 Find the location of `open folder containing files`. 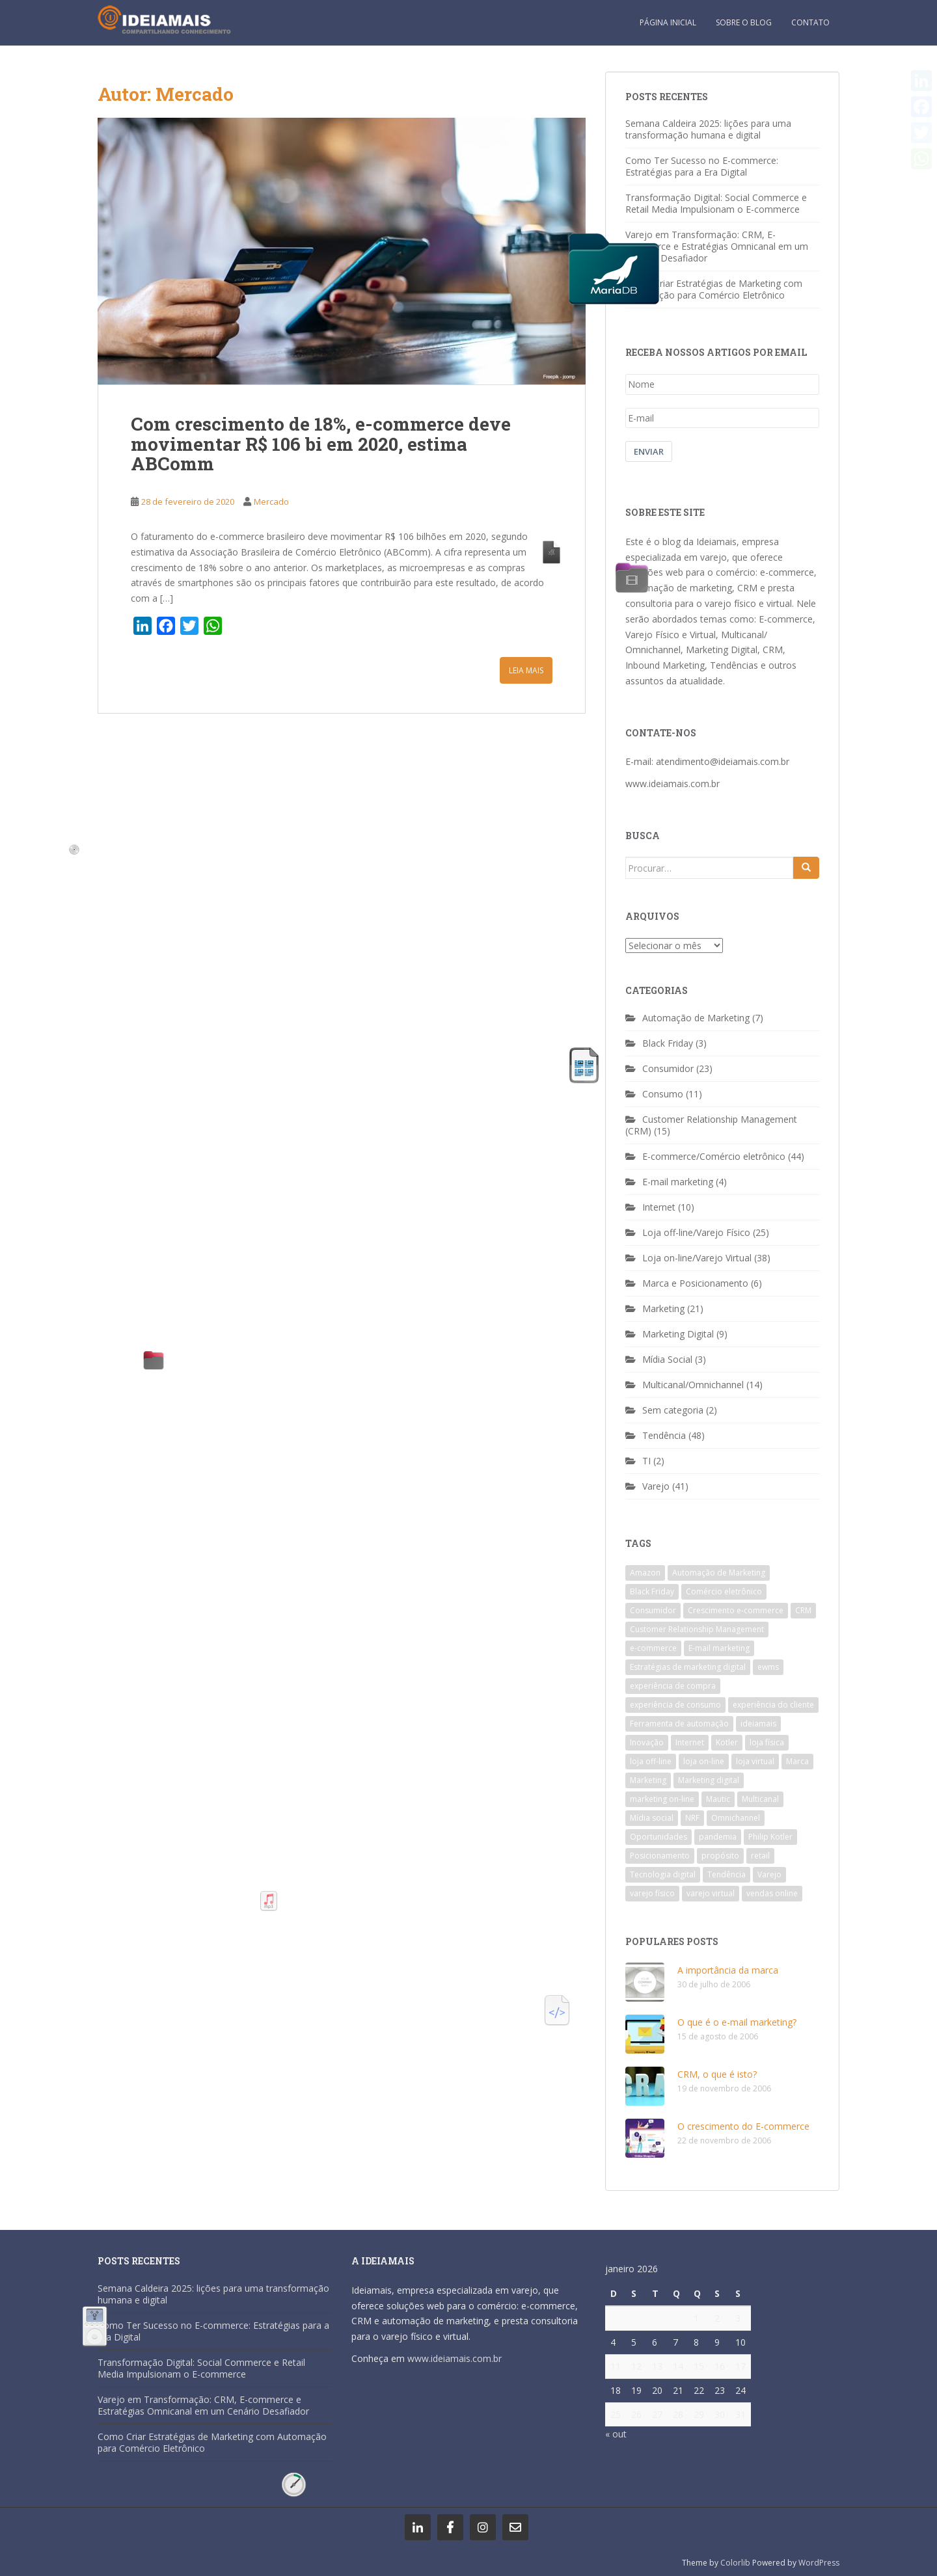

open folder containing files is located at coordinates (154, 1360).